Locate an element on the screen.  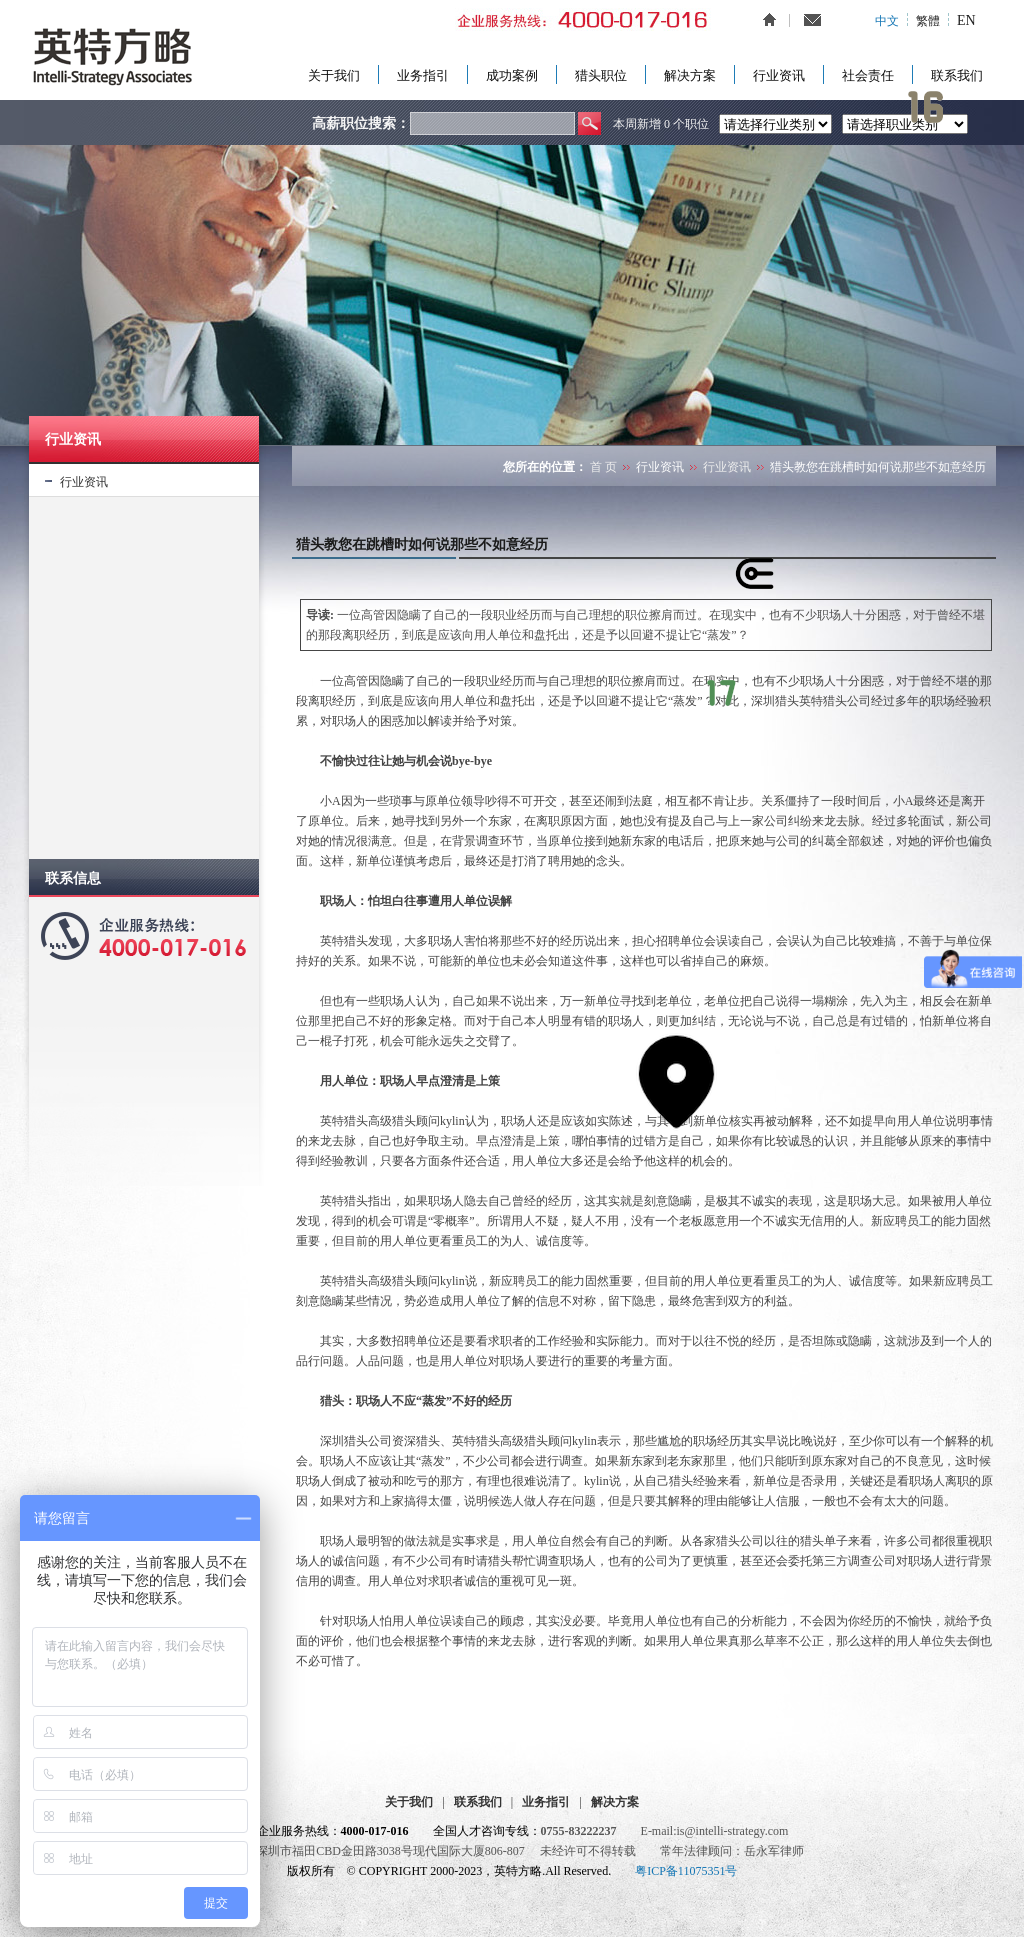
indicates item number 16 in a list or sequence is located at coordinates (924, 107).